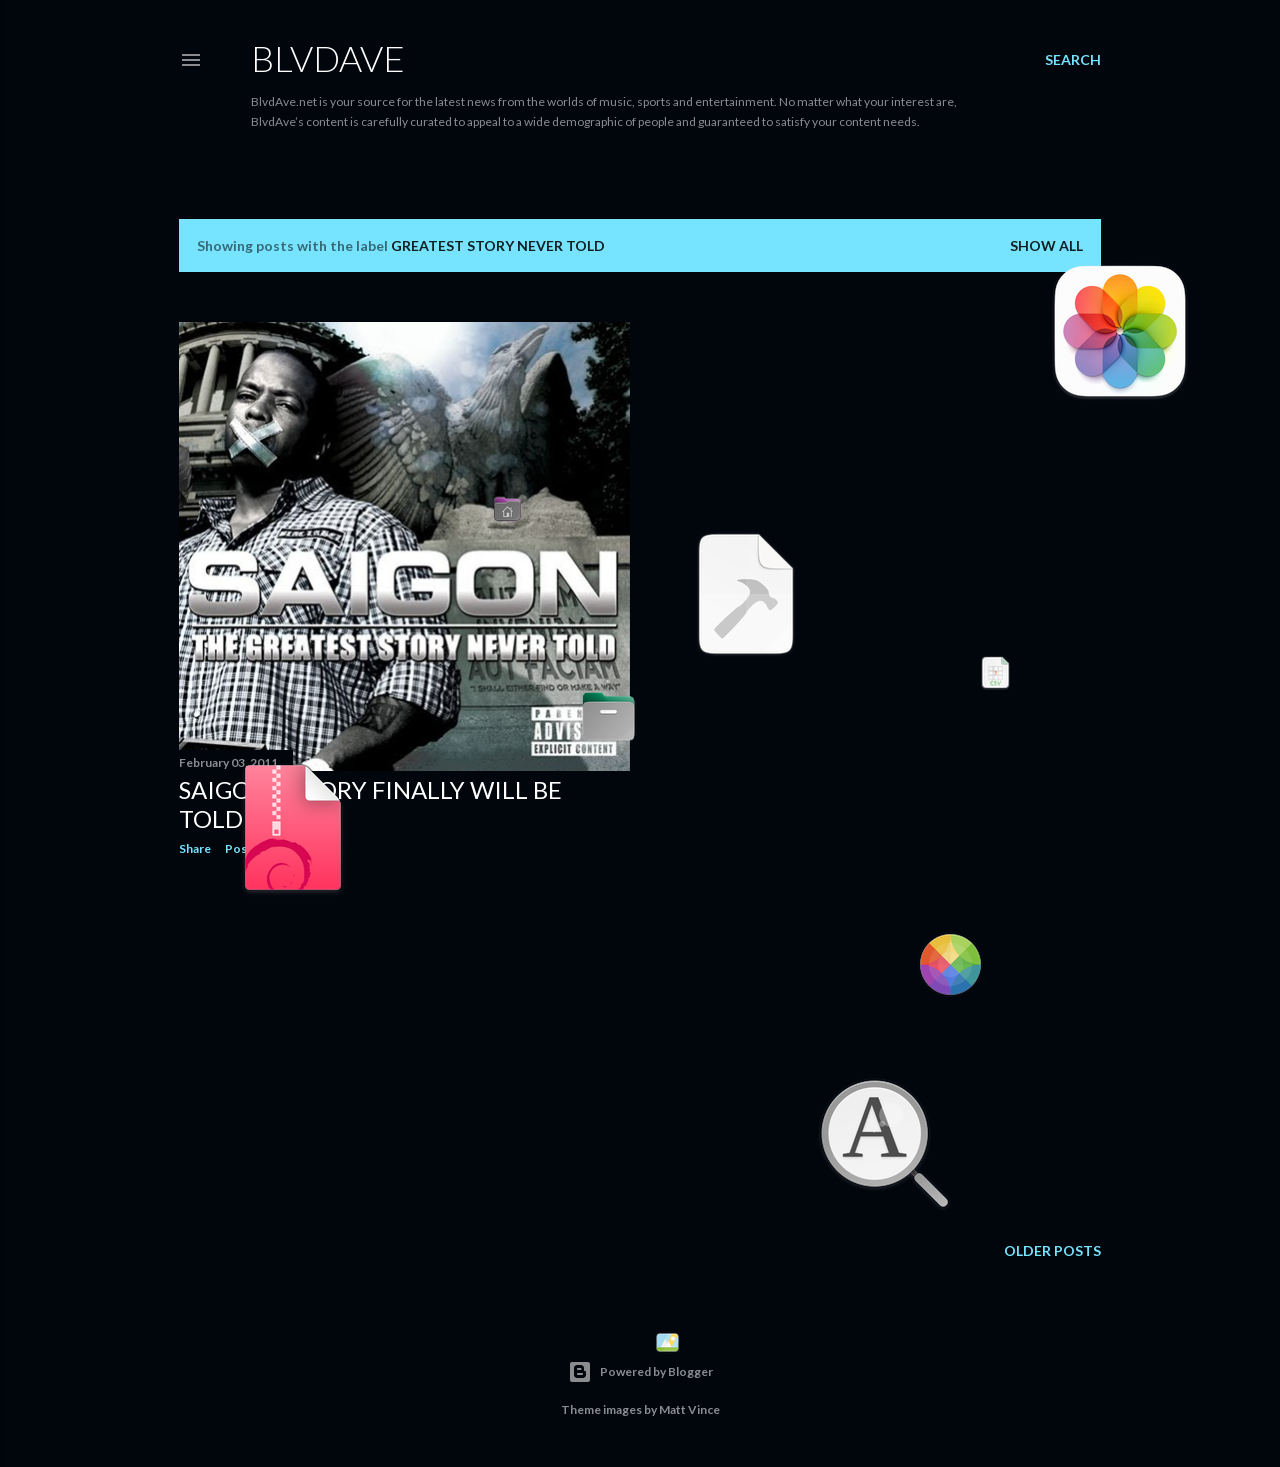 This screenshot has height=1467, width=1280. What do you see at coordinates (293, 830) in the screenshot?
I see `a debian software package file` at bounding box center [293, 830].